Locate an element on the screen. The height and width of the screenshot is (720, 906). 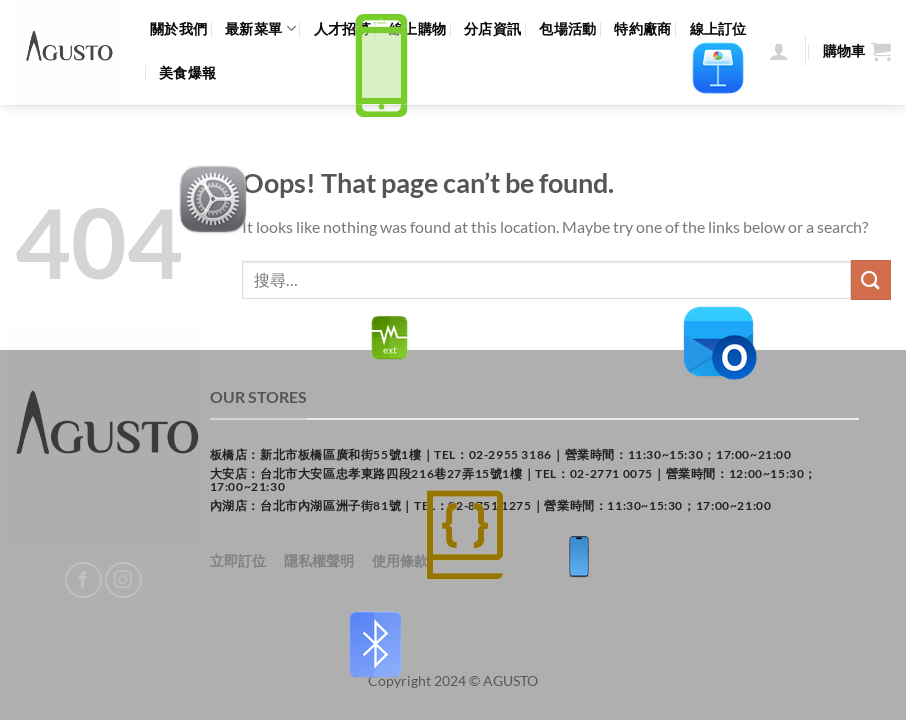
open bluetooth settings is located at coordinates (375, 644).